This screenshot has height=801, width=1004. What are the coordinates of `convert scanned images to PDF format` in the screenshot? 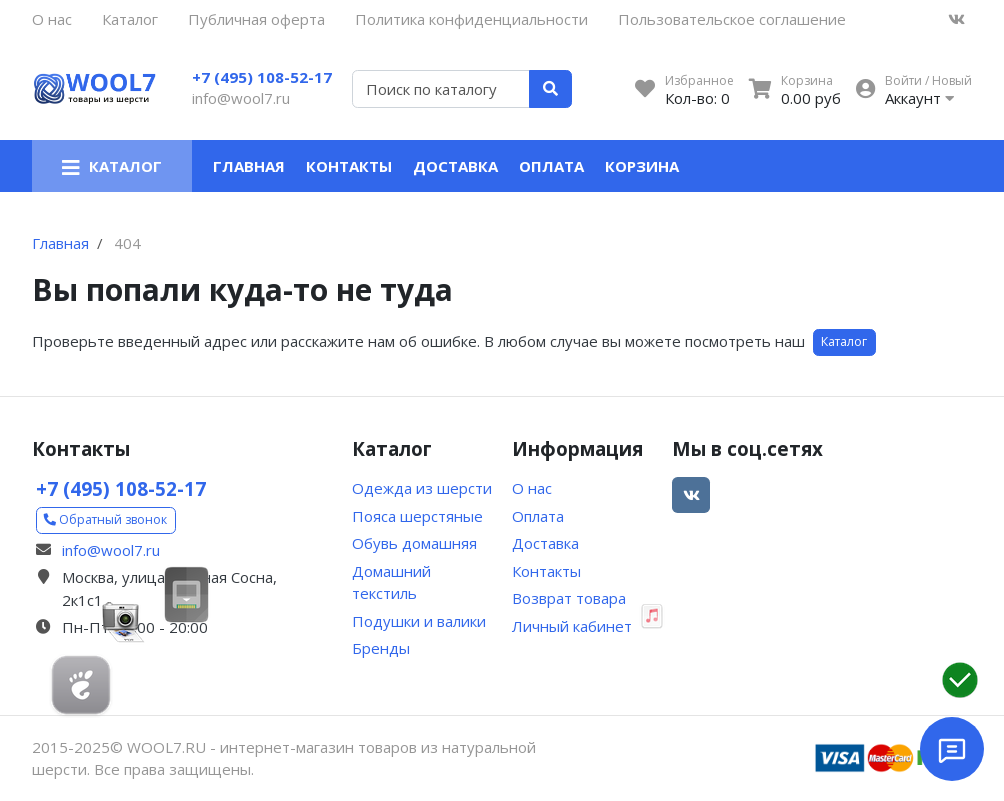 It's located at (120, 622).